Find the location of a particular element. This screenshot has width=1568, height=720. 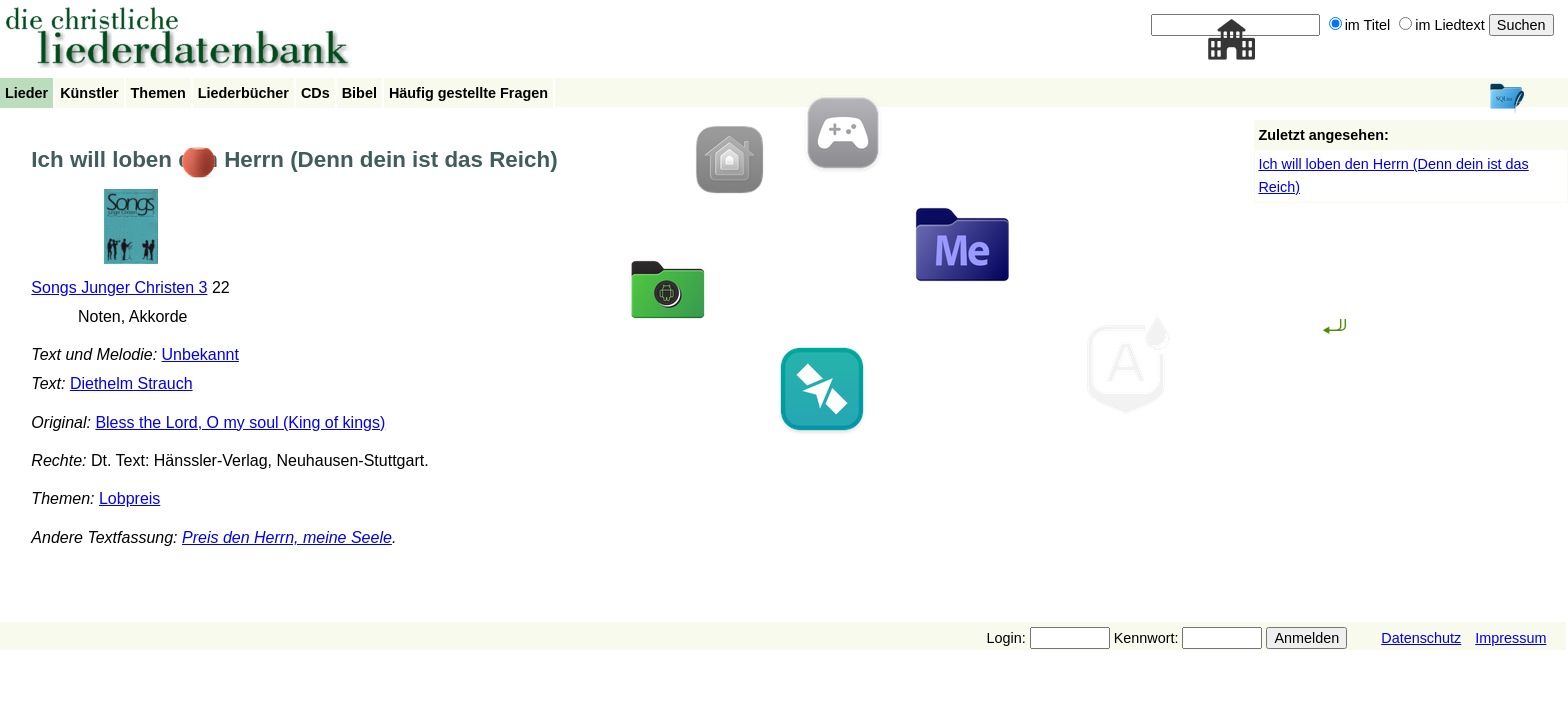

reply to all recipients of an email is located at coordinates (1334, 325).